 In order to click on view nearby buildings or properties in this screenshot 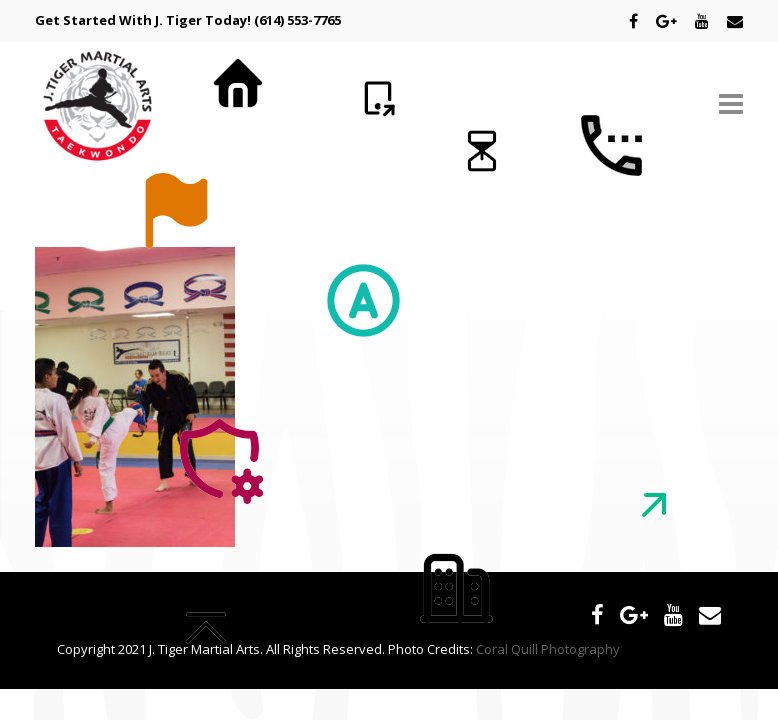, I will do `click(456, 586)`.